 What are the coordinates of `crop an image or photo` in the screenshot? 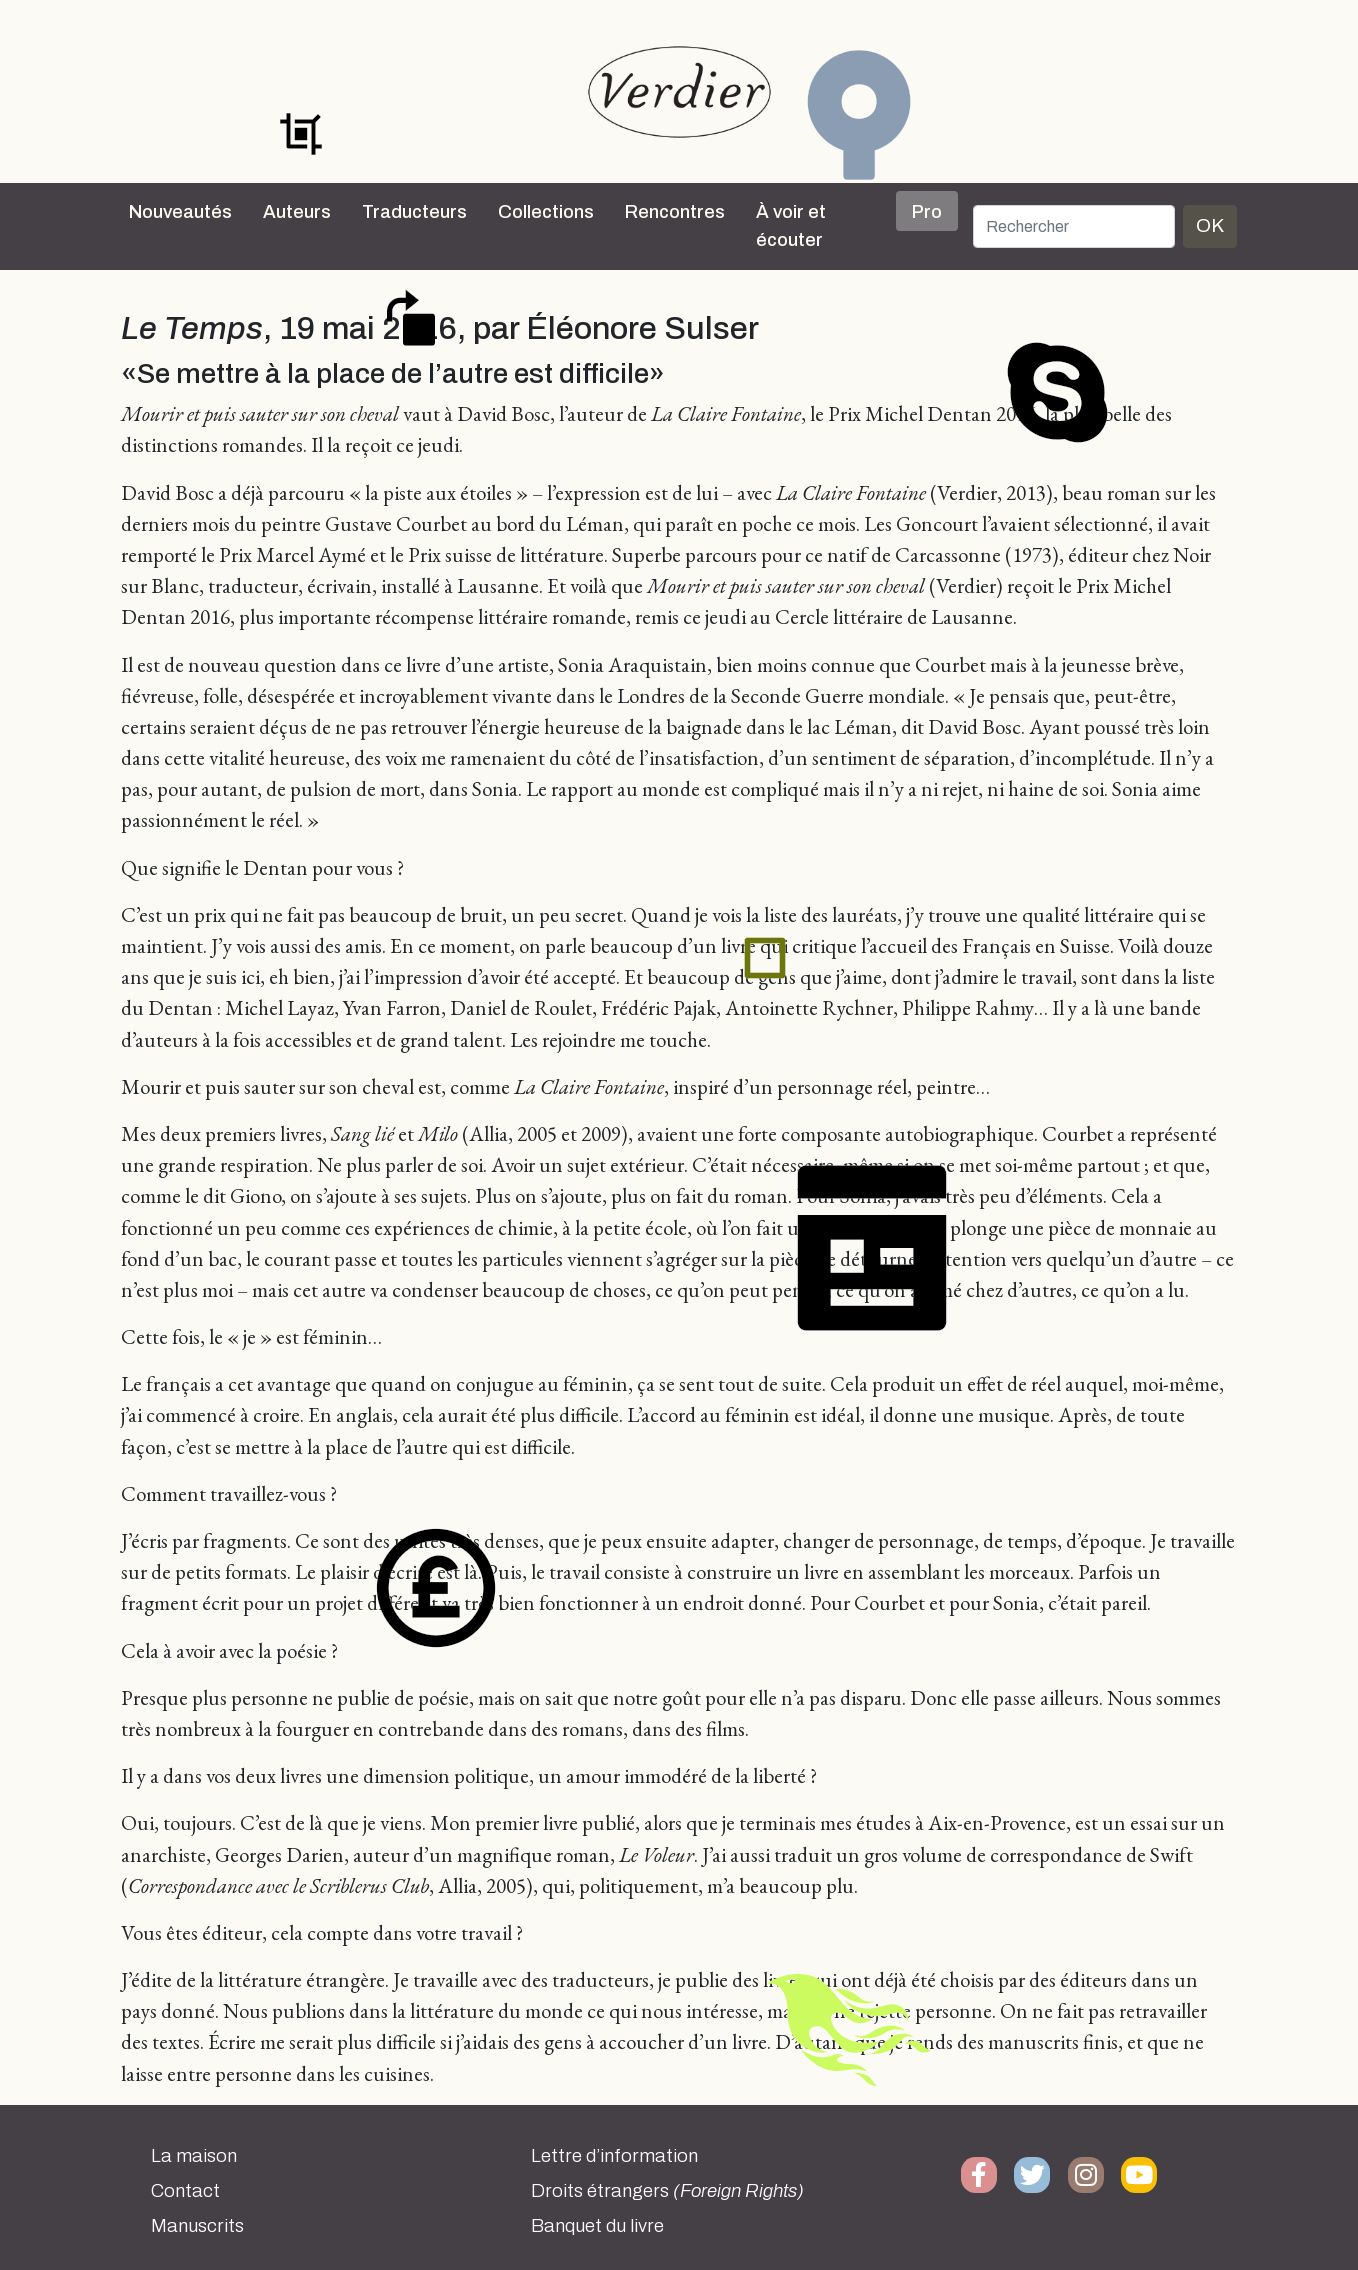 It's located at (301, 134).